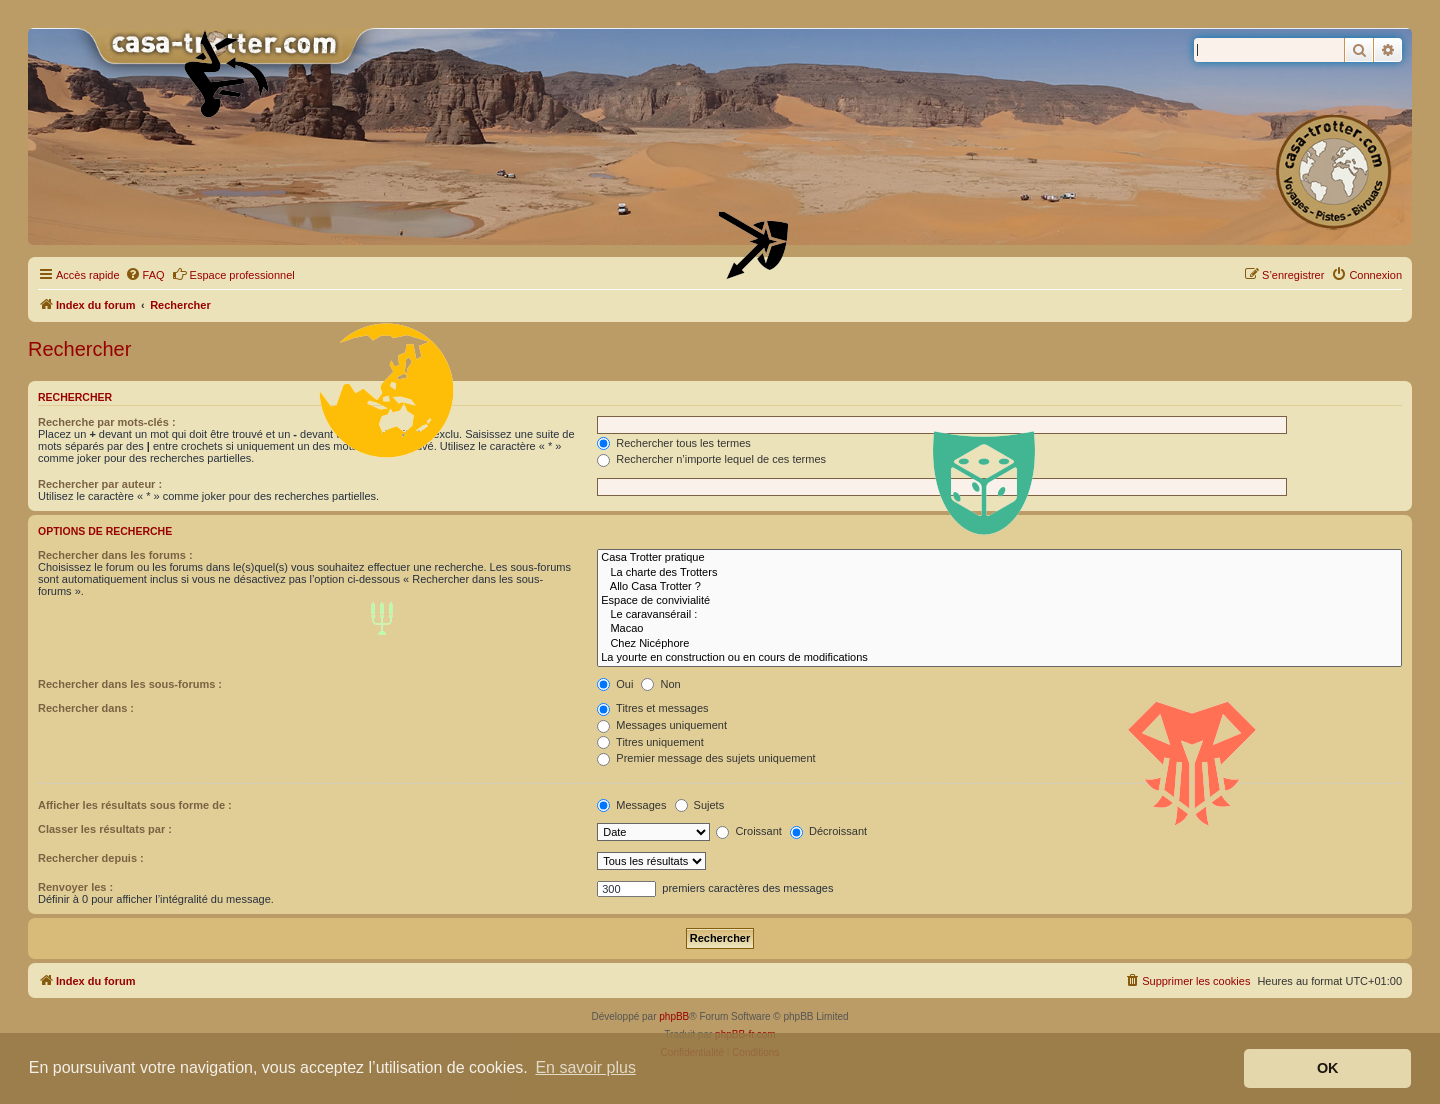 The image size is (1440, 1104). Describe the element at coordinates (226, 73) in the screenshot. I see `indicates acrobatic or gymnastic skill ability` at that location.